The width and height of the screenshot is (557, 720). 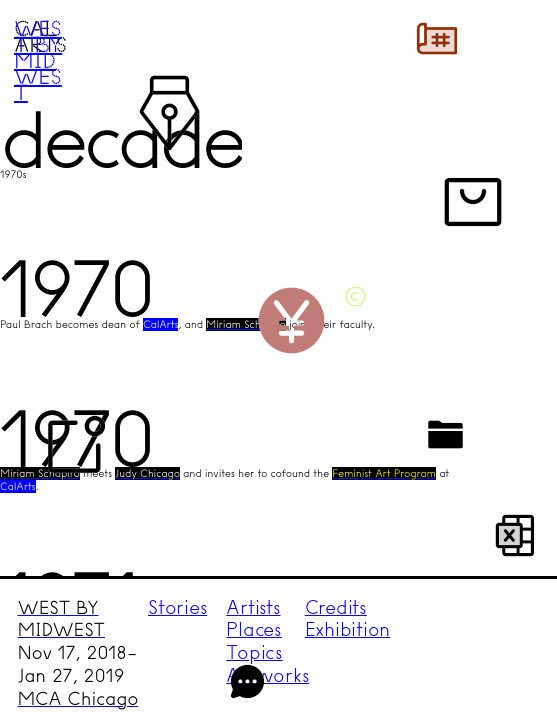 What do you see at coordinates (247, 681) in the screenshot?
I see `open chat or messaging` at bounding box center [247, 681].